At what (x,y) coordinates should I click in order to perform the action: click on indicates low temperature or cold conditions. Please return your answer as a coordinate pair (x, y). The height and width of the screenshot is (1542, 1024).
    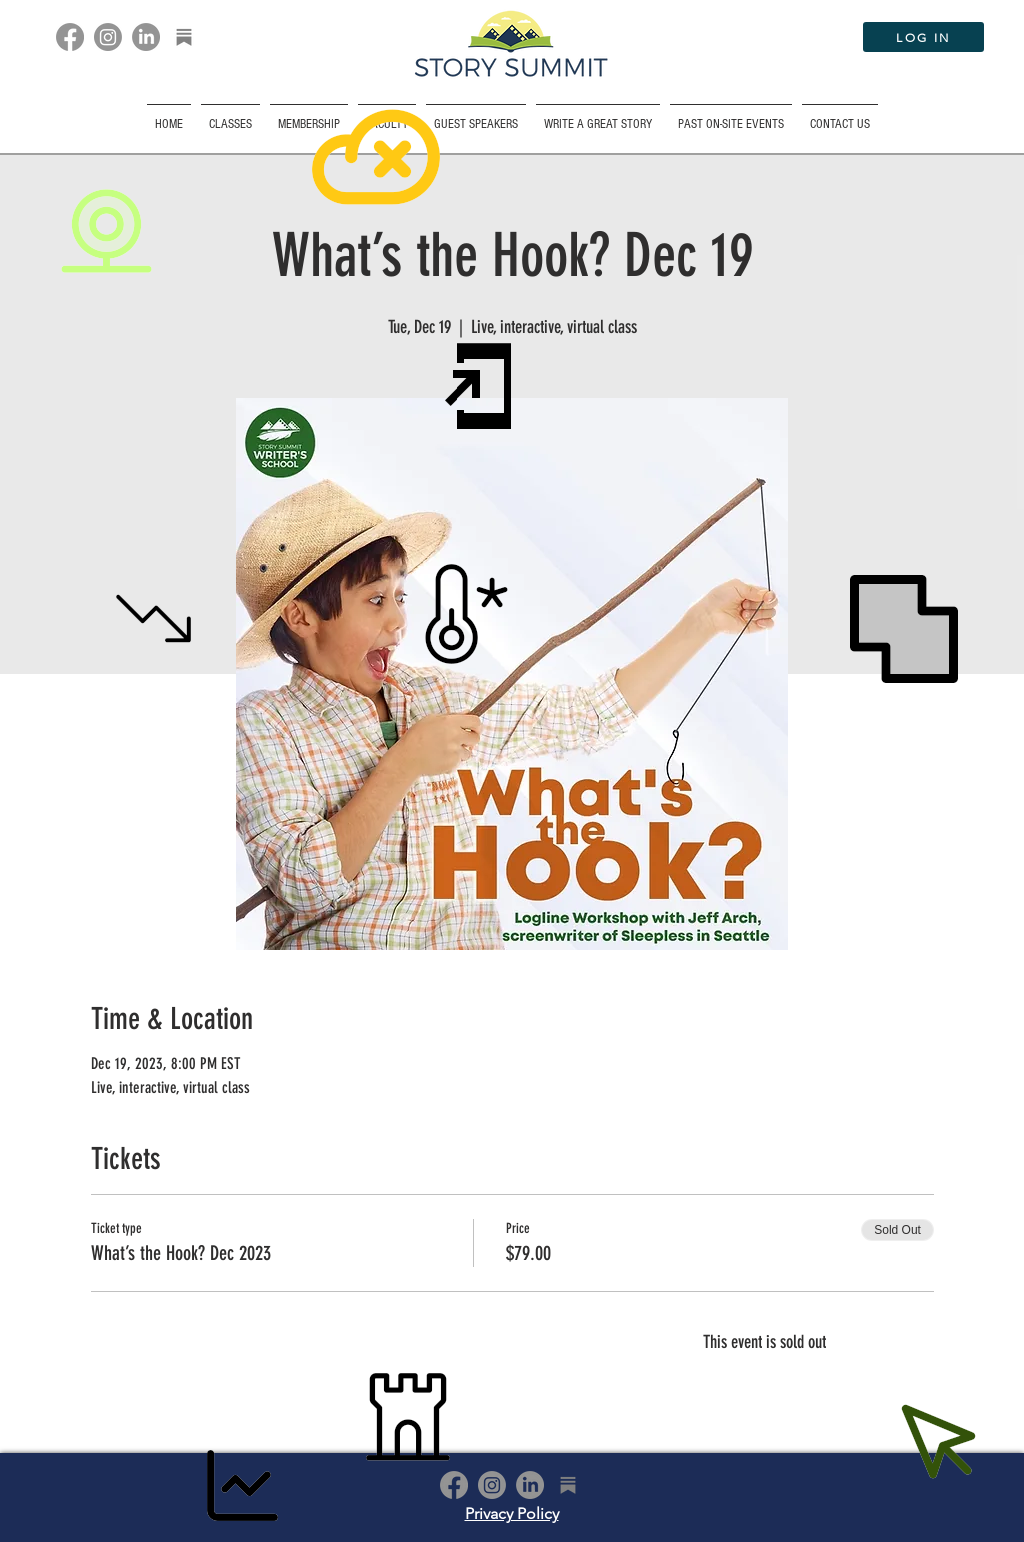
    Looking at the image, I should click on (455, 614).